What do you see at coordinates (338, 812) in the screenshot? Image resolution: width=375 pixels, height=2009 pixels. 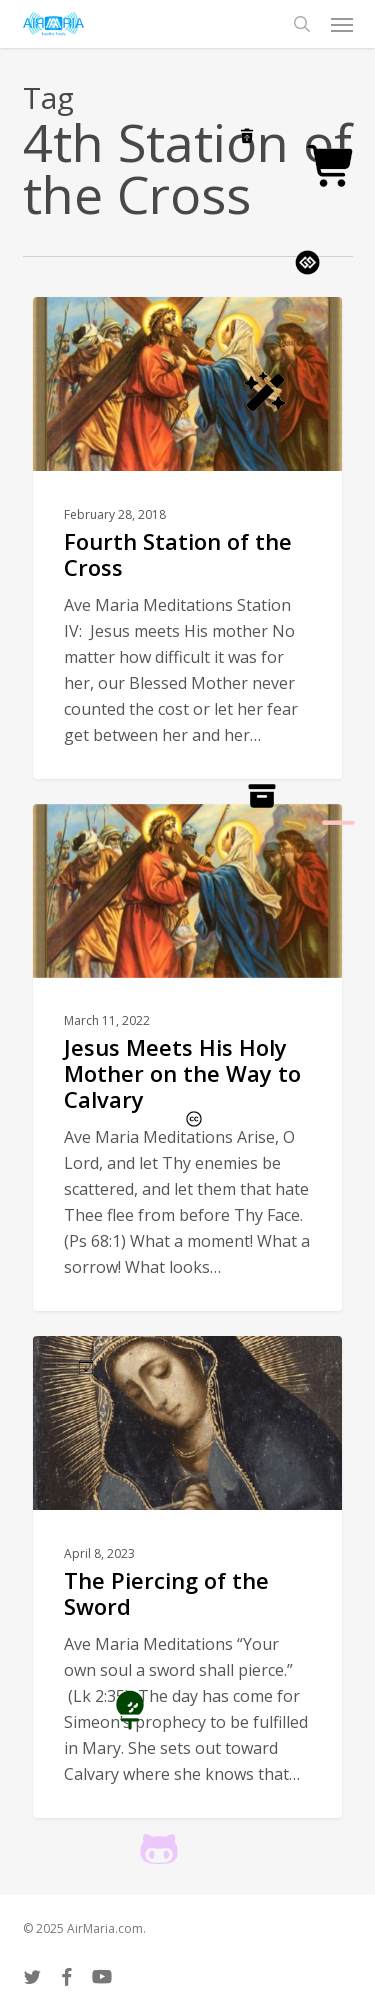 I see `minimize the current window` at bounding box center [338, 812].